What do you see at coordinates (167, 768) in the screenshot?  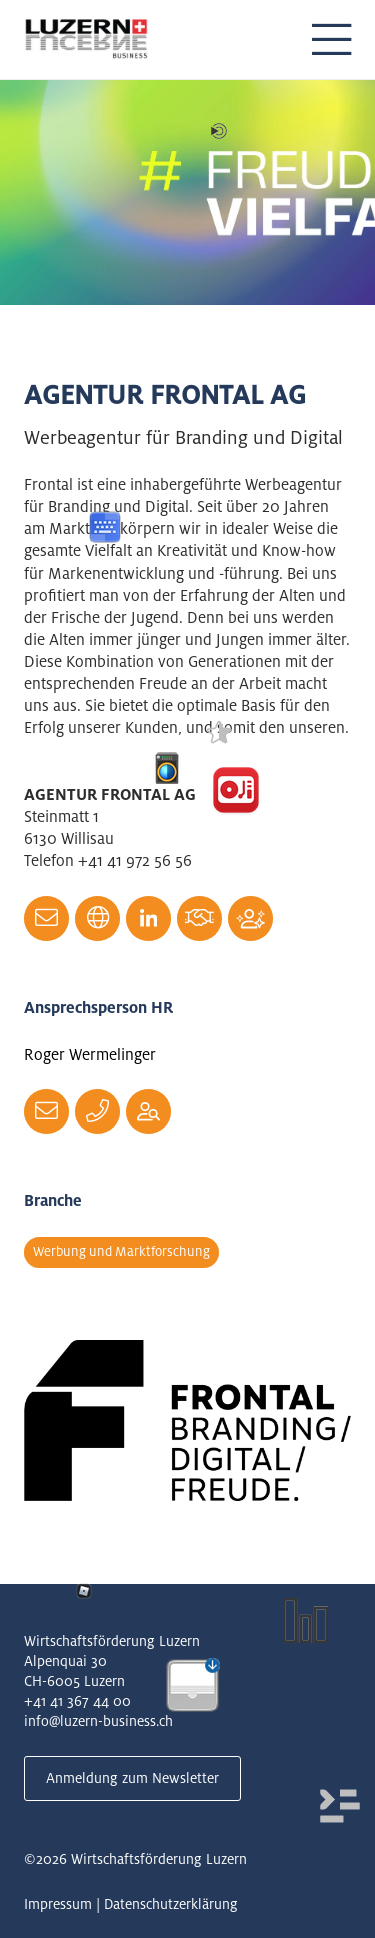 I see `access RAID storage configuration settings` at bounding box center [167, 768].